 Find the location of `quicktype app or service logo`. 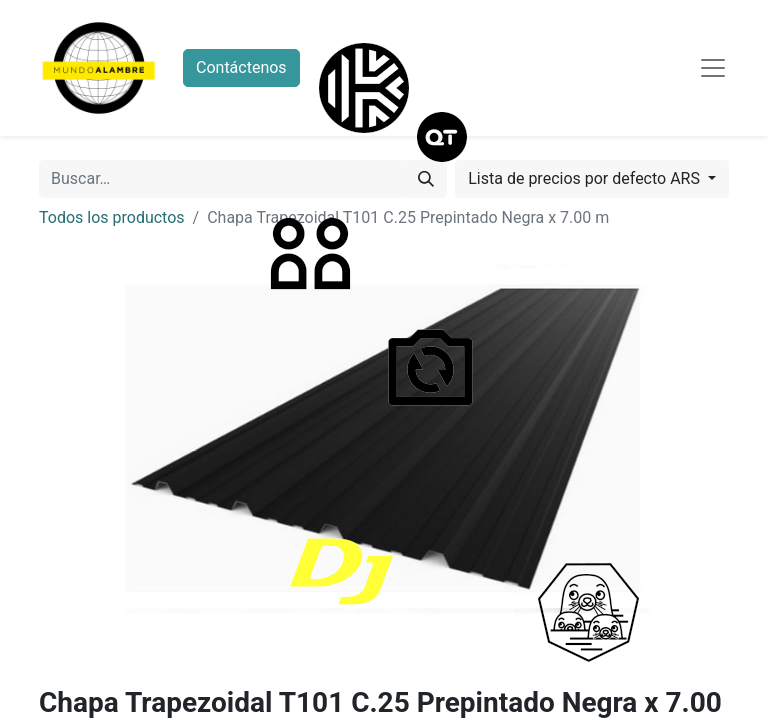

quicktype app or service logo is located at coordinates (442, 137).